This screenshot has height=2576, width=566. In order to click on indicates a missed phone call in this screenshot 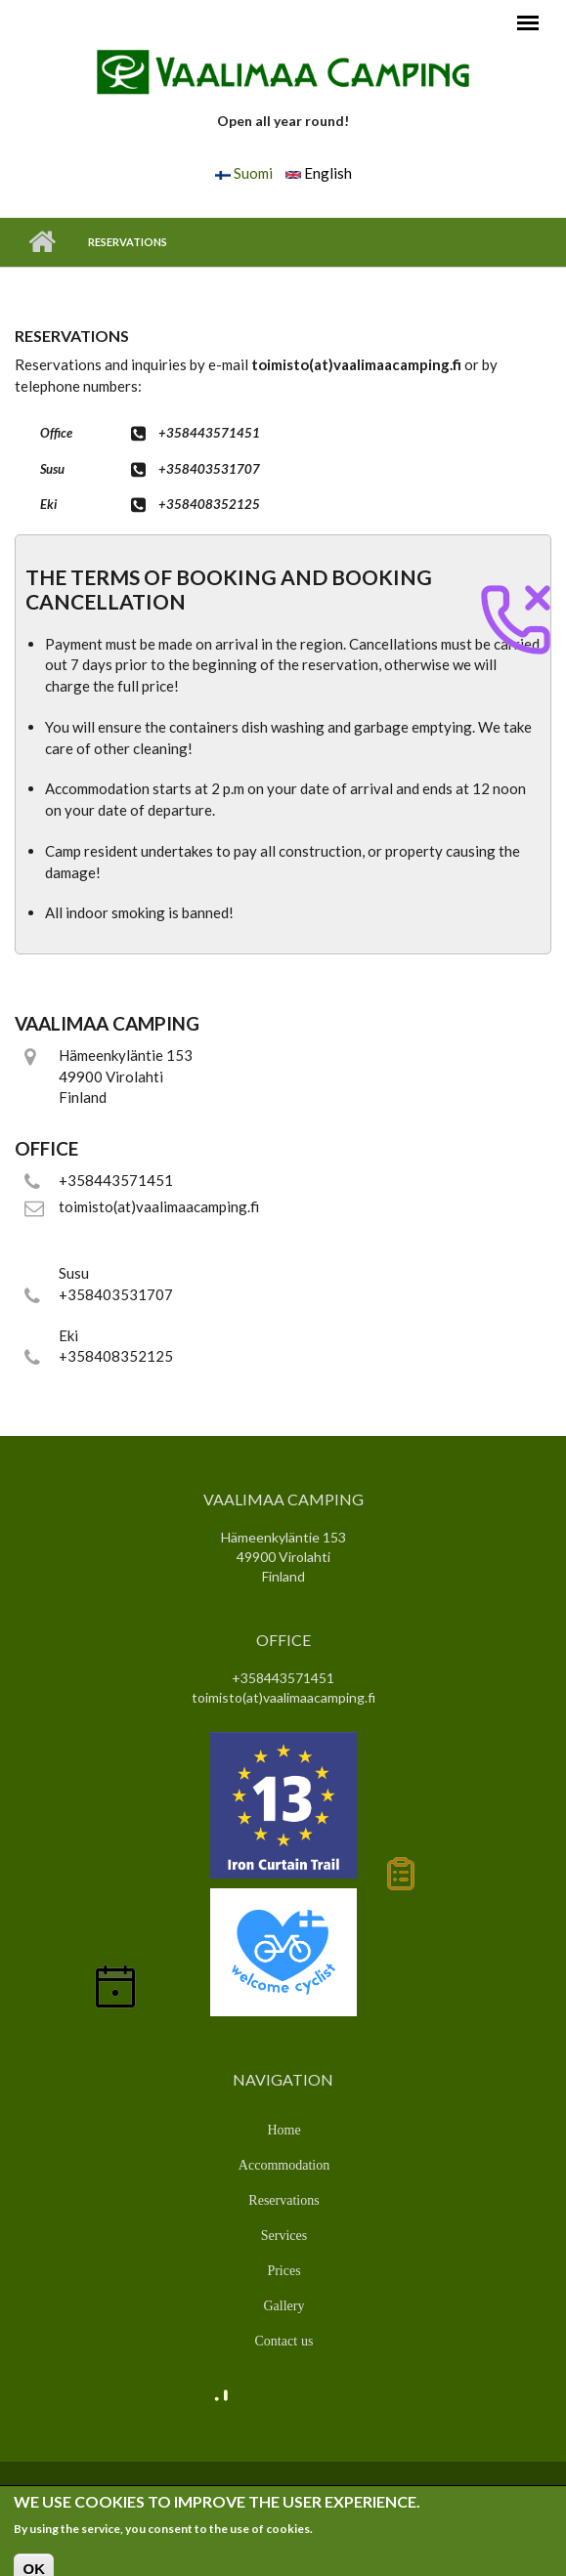, I will do `click(515, 619)`.